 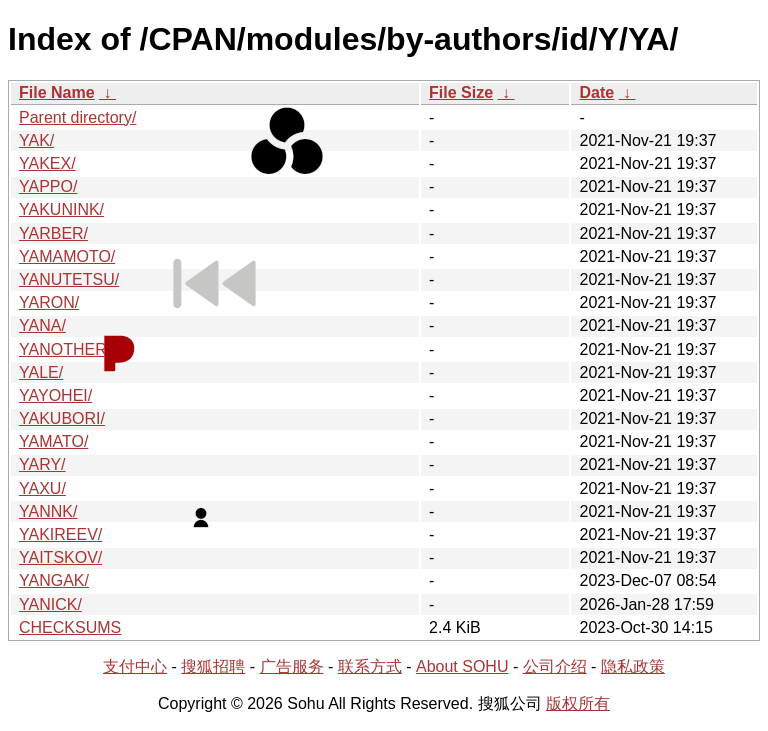 I want to click on apply color filter to image, so click(x=287, y=146).